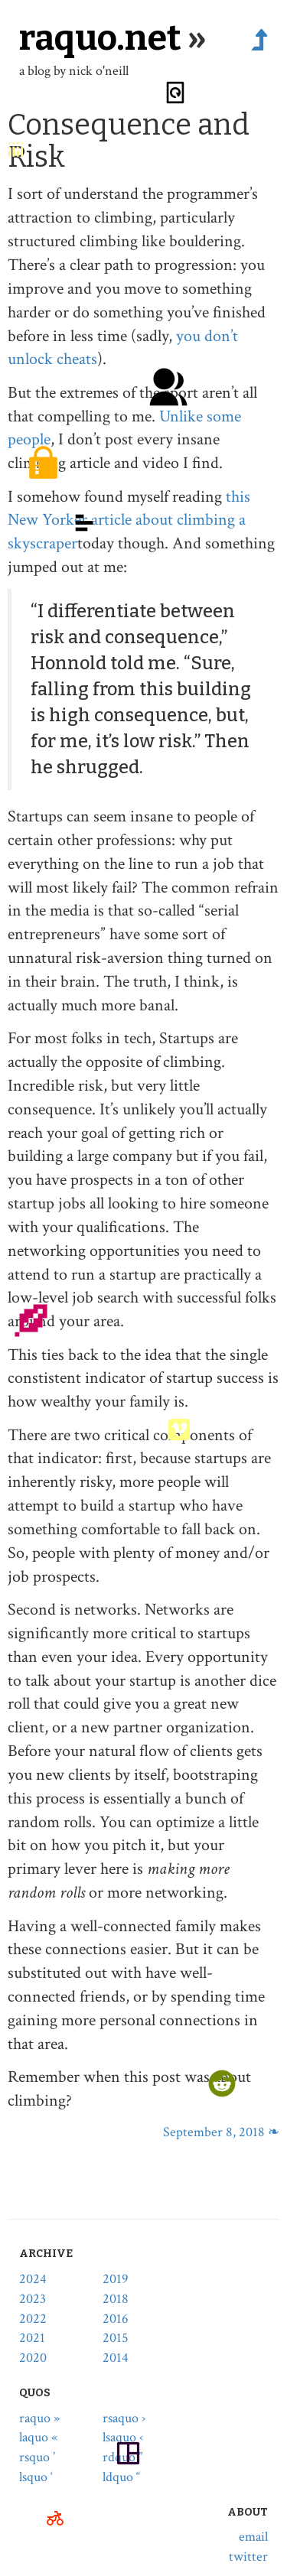 This screenshot has width=287, height=2576. What do you see at coordinates (83, 522) in the screenshot?
I see `view horizontal bar chart data` at bounding box center [83, 522].